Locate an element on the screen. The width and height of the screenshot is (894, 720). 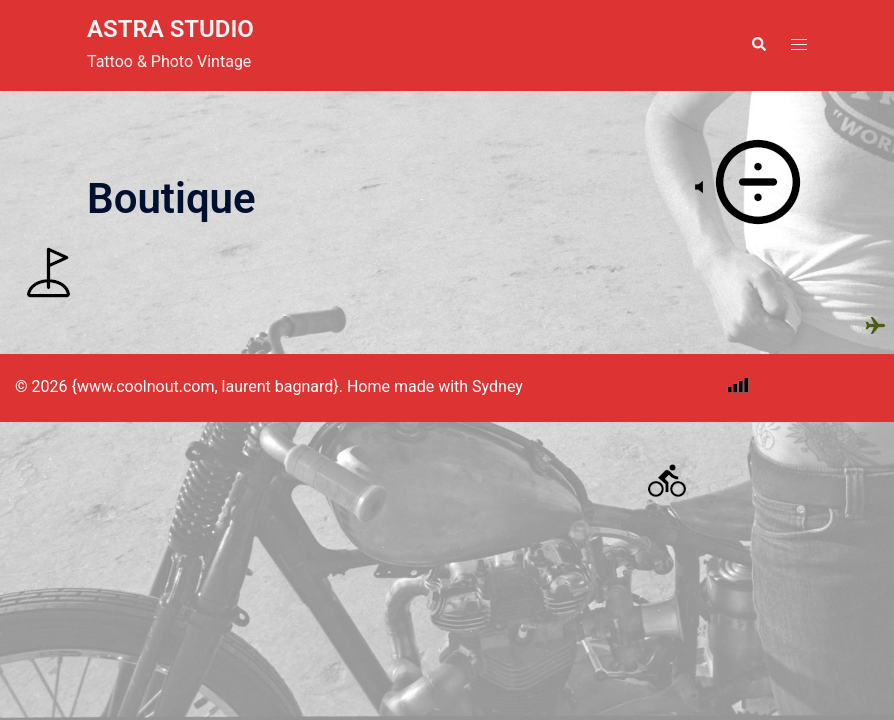
get cycling directions is located at coordinates (667, 481).